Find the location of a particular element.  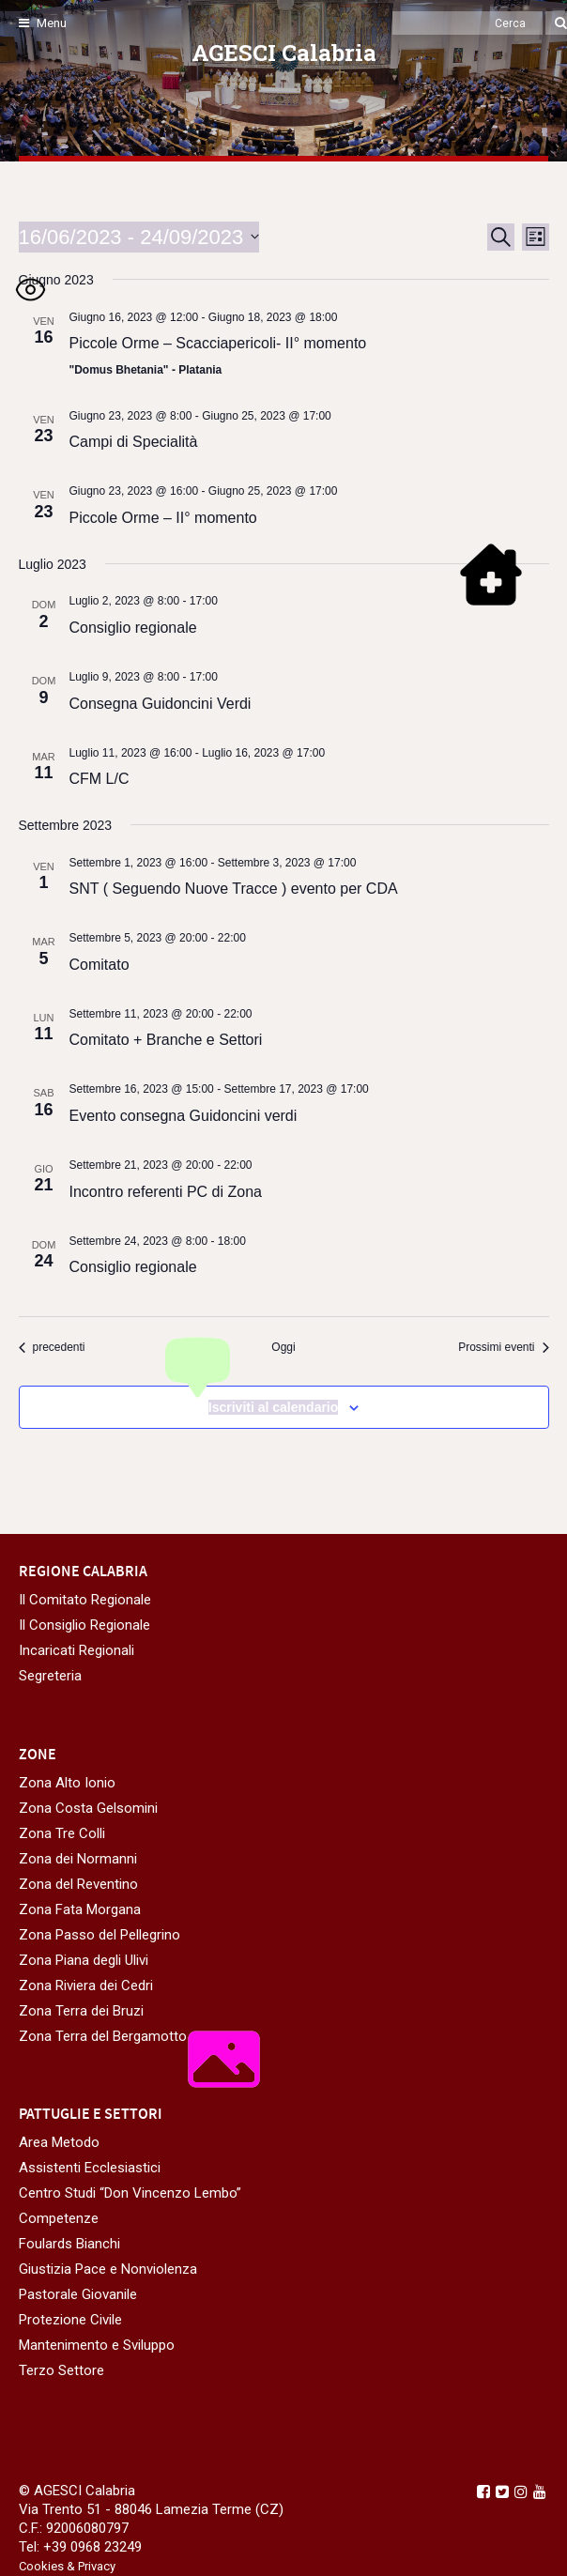

view or preview content is located at coordinates (30, 289).